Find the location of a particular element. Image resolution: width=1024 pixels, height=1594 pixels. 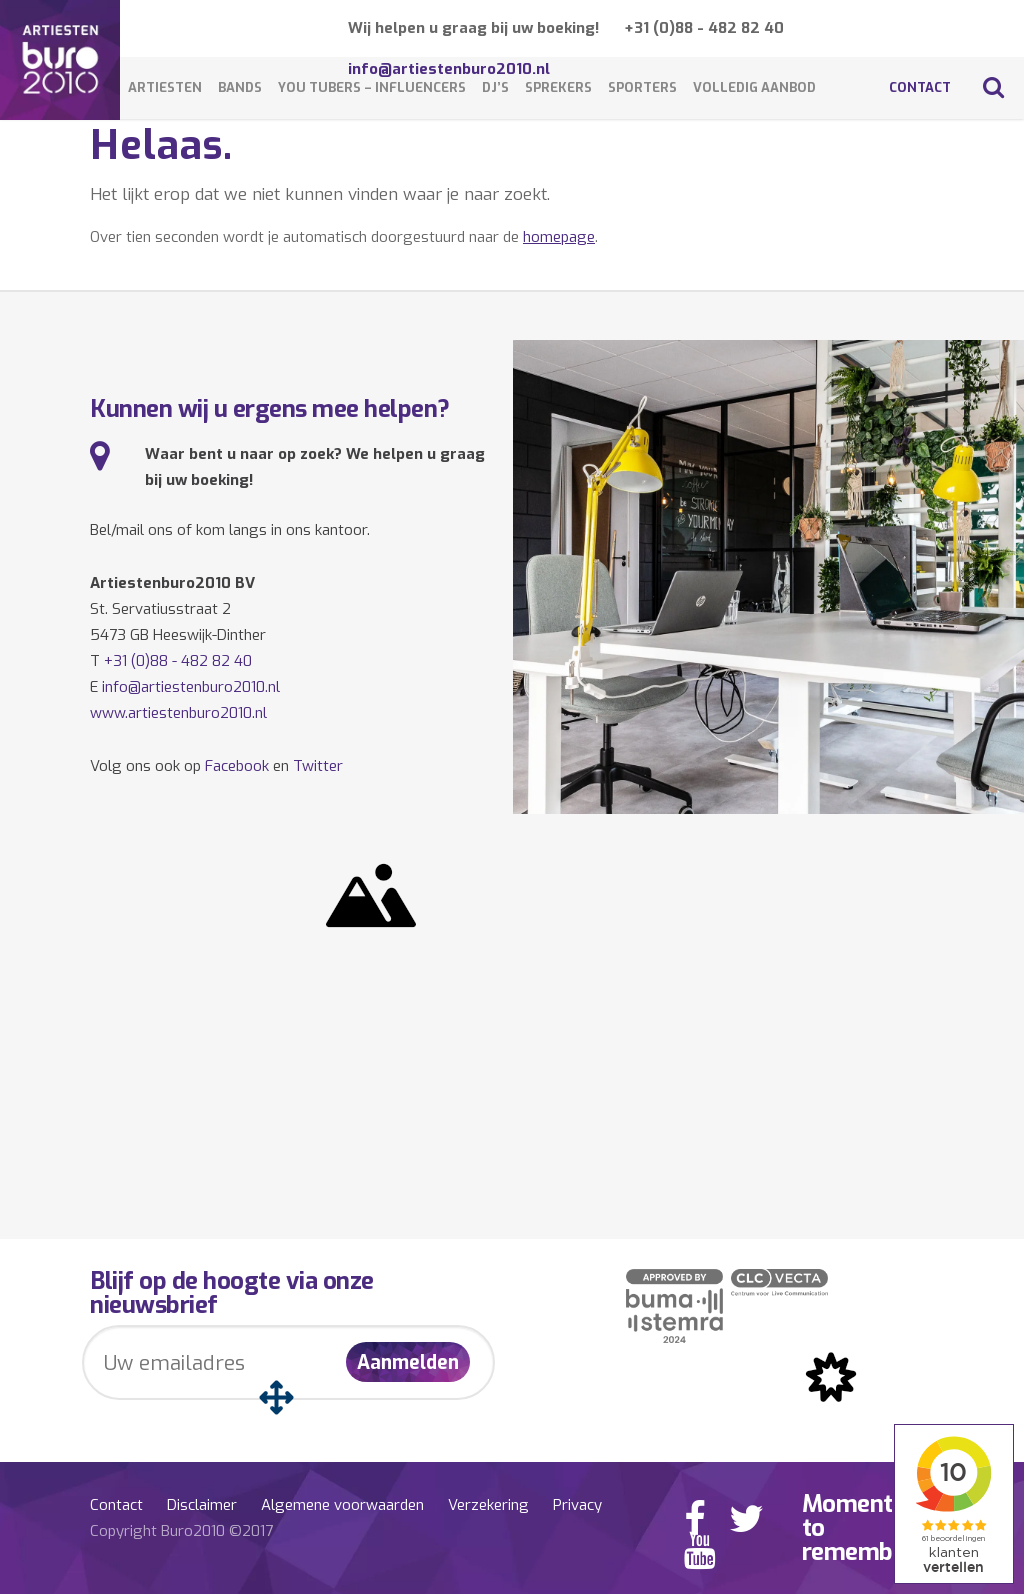

represents the Bahá'í faith symbol is located at coordinates (831, 1377).